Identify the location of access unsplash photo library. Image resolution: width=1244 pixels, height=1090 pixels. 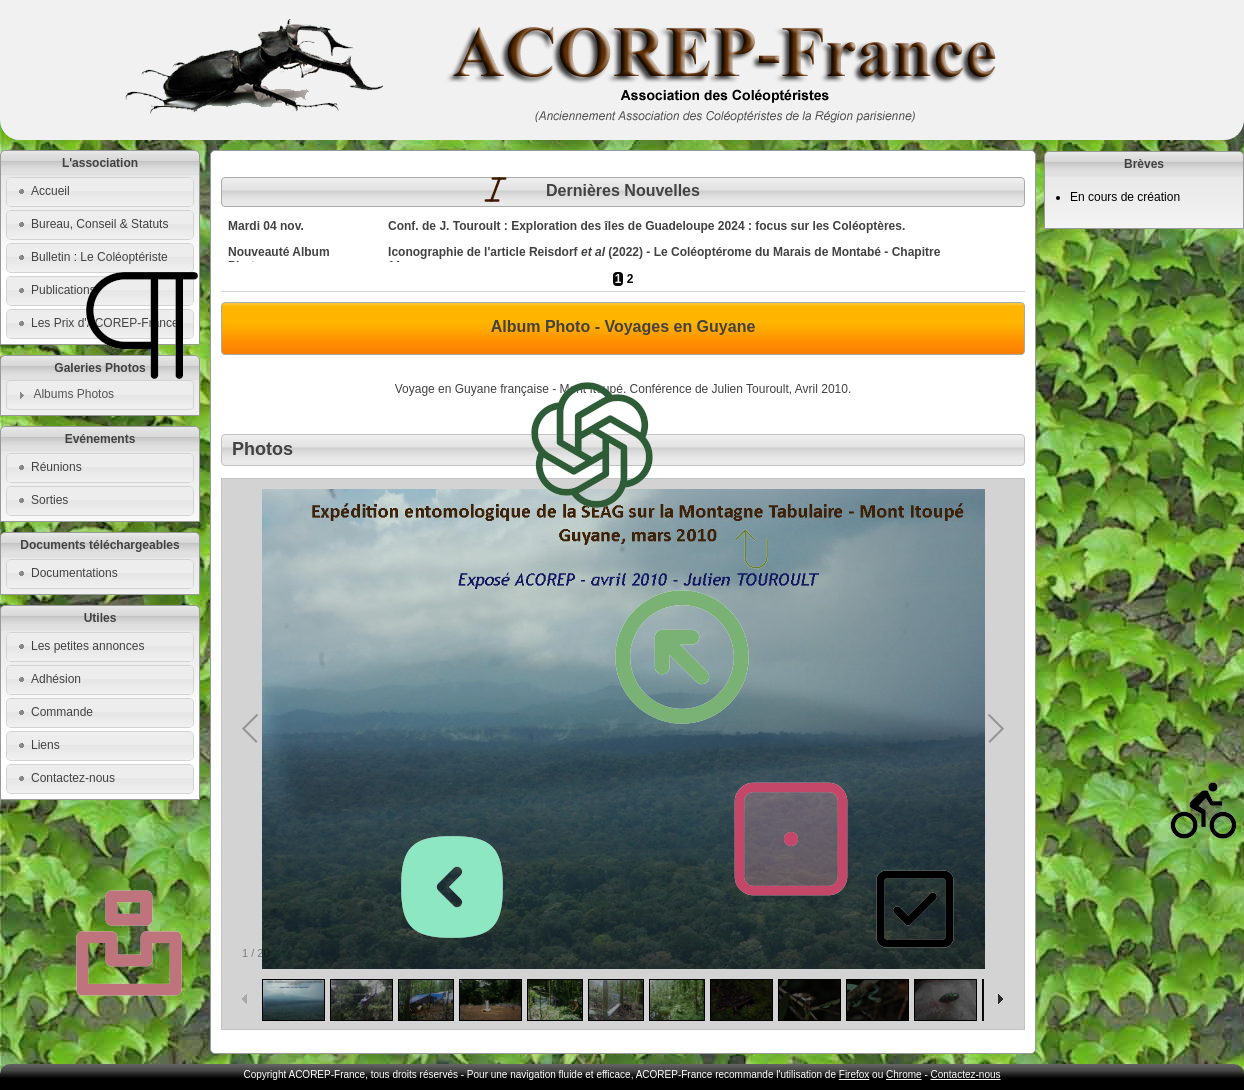
(129, 943).